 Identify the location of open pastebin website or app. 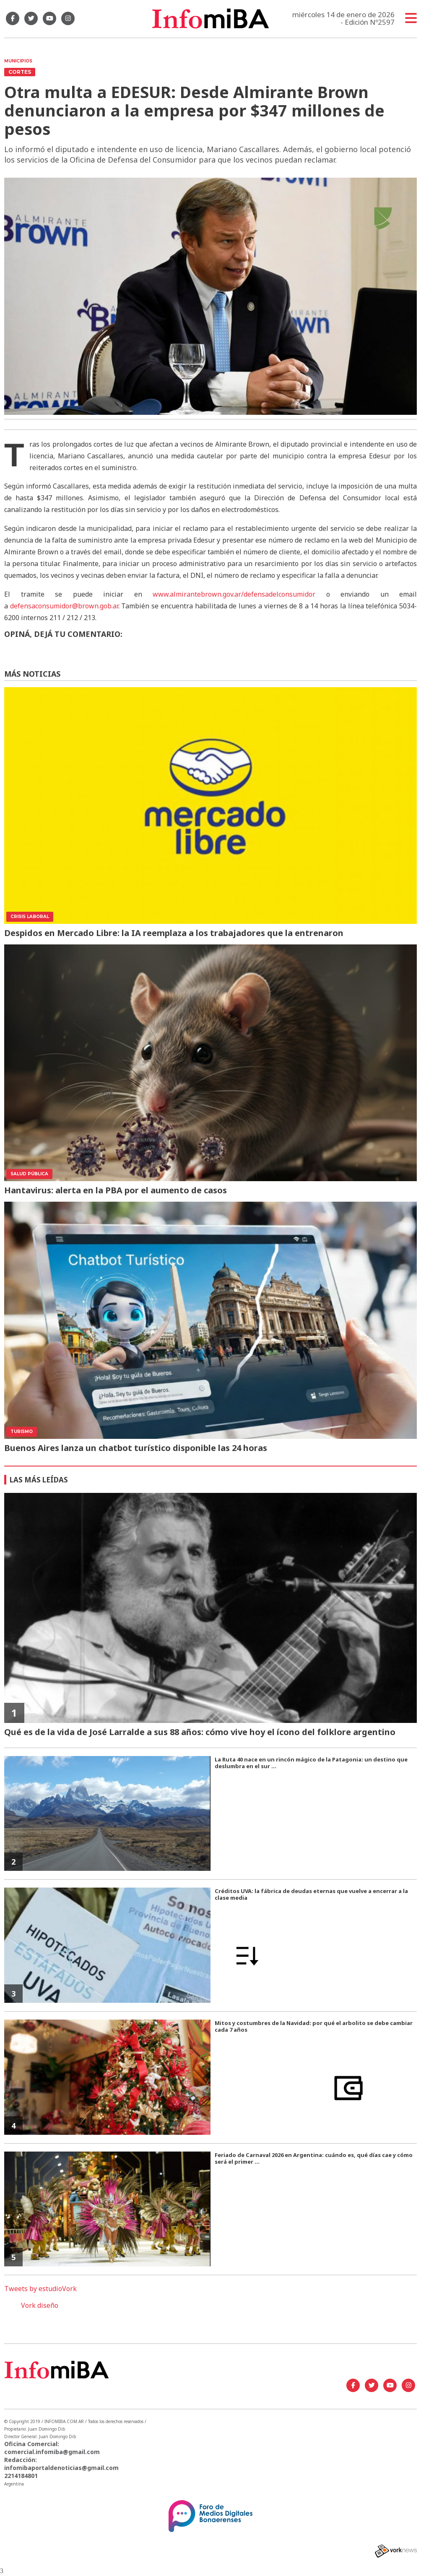
(107, 1095).